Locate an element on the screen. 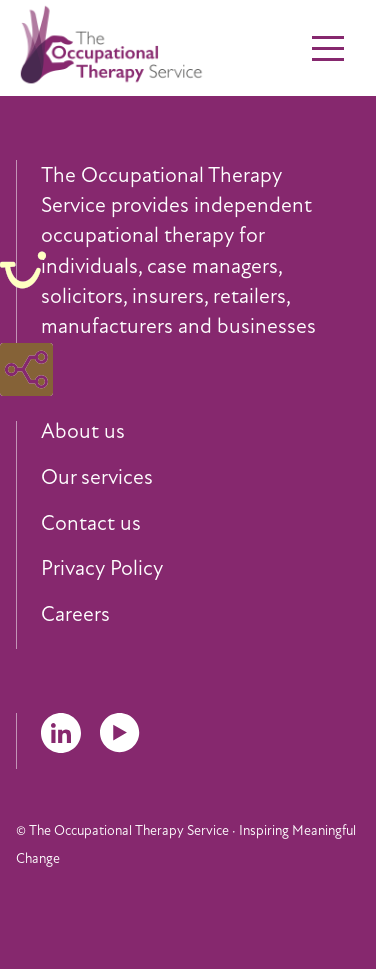 The height and width of the screenshot is (969, 376). view on stackshare is located at coordinates (26, 369).